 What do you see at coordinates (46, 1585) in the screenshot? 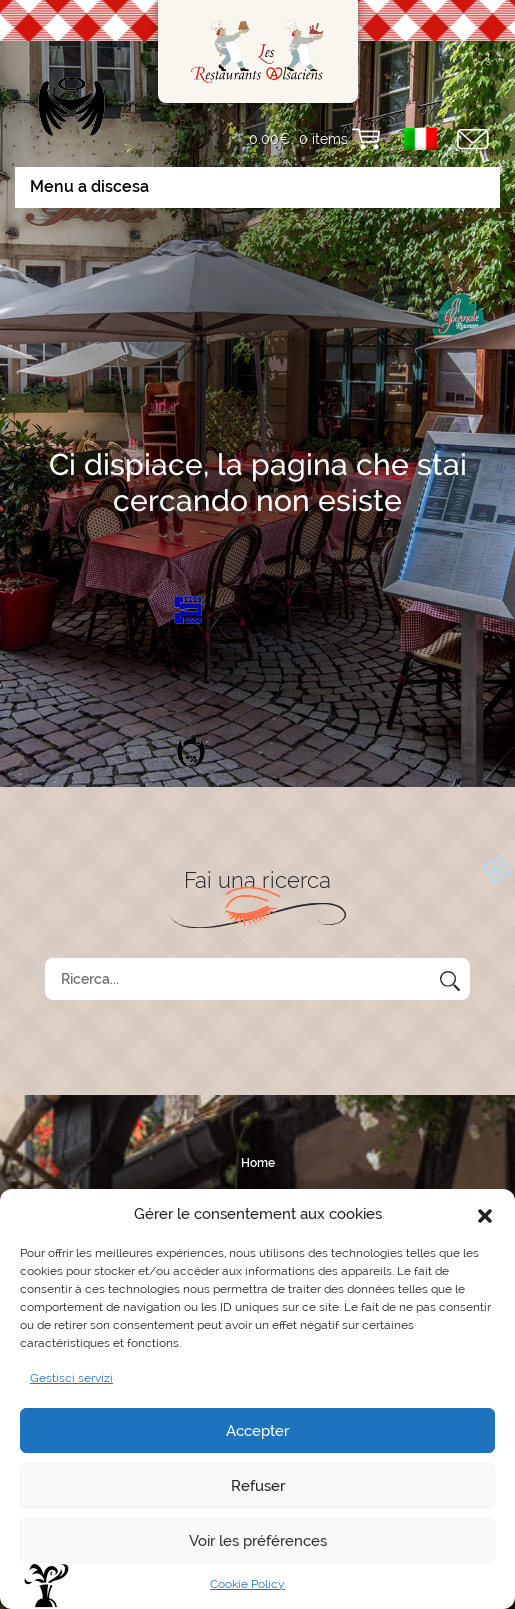
I see `potion or magical item in inventory` at bounding box center [46, 1585].